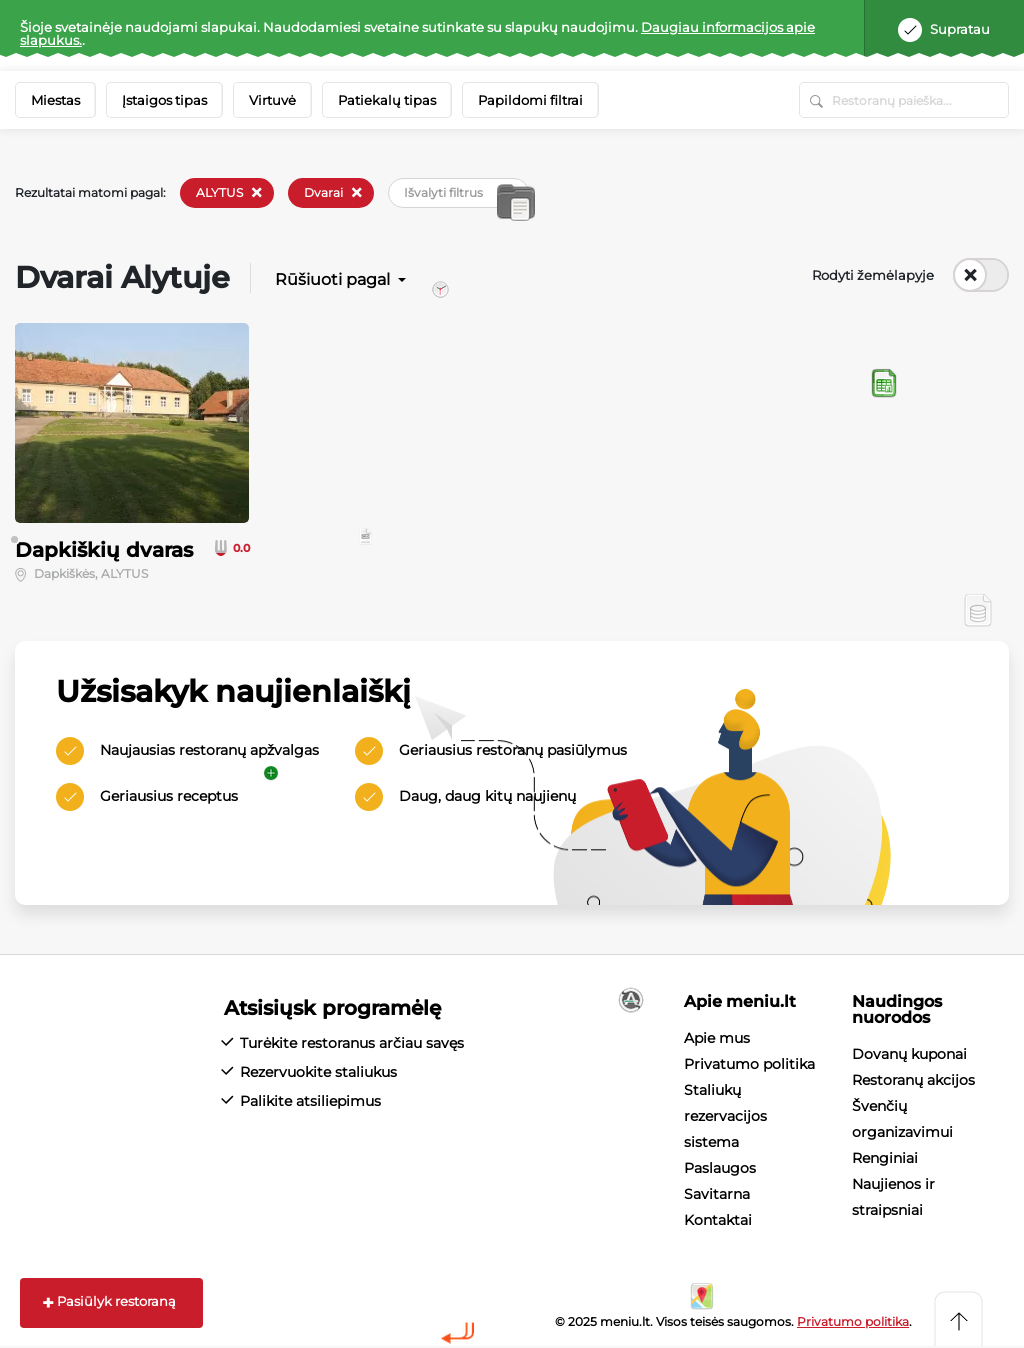 Image resolution: width=1024 pixels, height=1348 pixels. Describe the element at coordinates (884, 383) in the screenshot. I see `open a spreadsheet template file` at that location.